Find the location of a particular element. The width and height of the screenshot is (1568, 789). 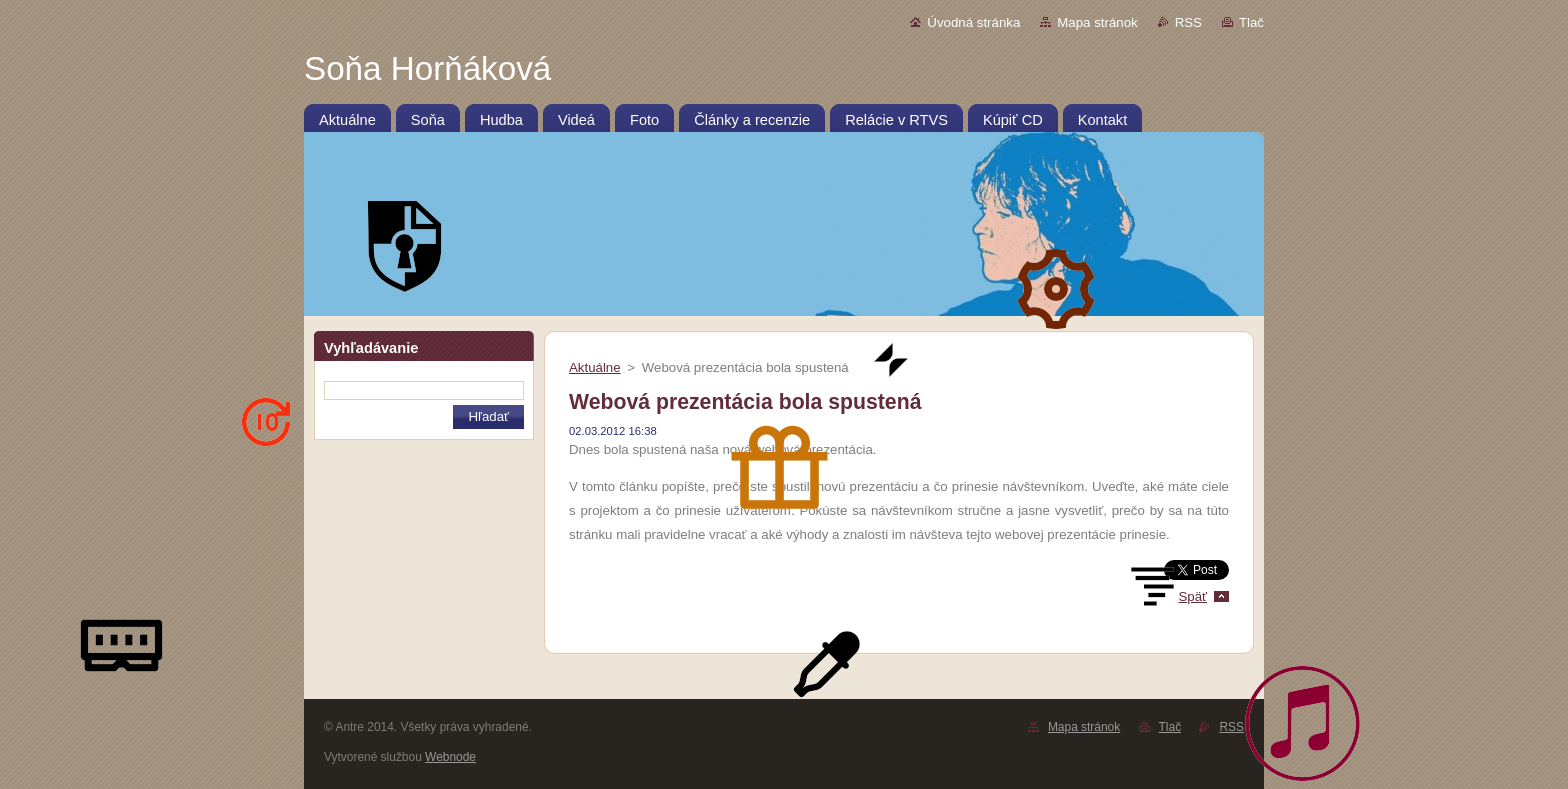

glide app logo is located at coordinates (891, 360).